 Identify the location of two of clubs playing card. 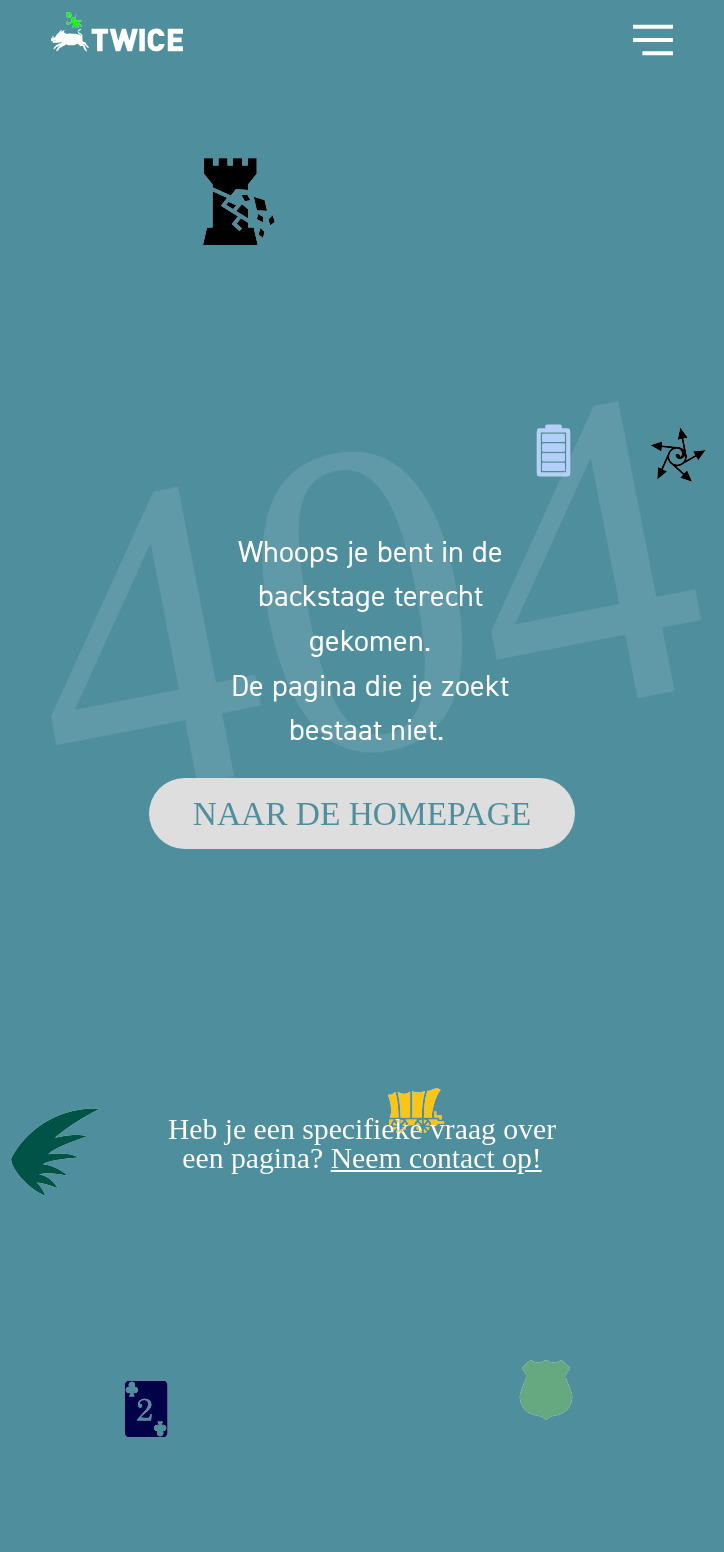
(146, 1409).